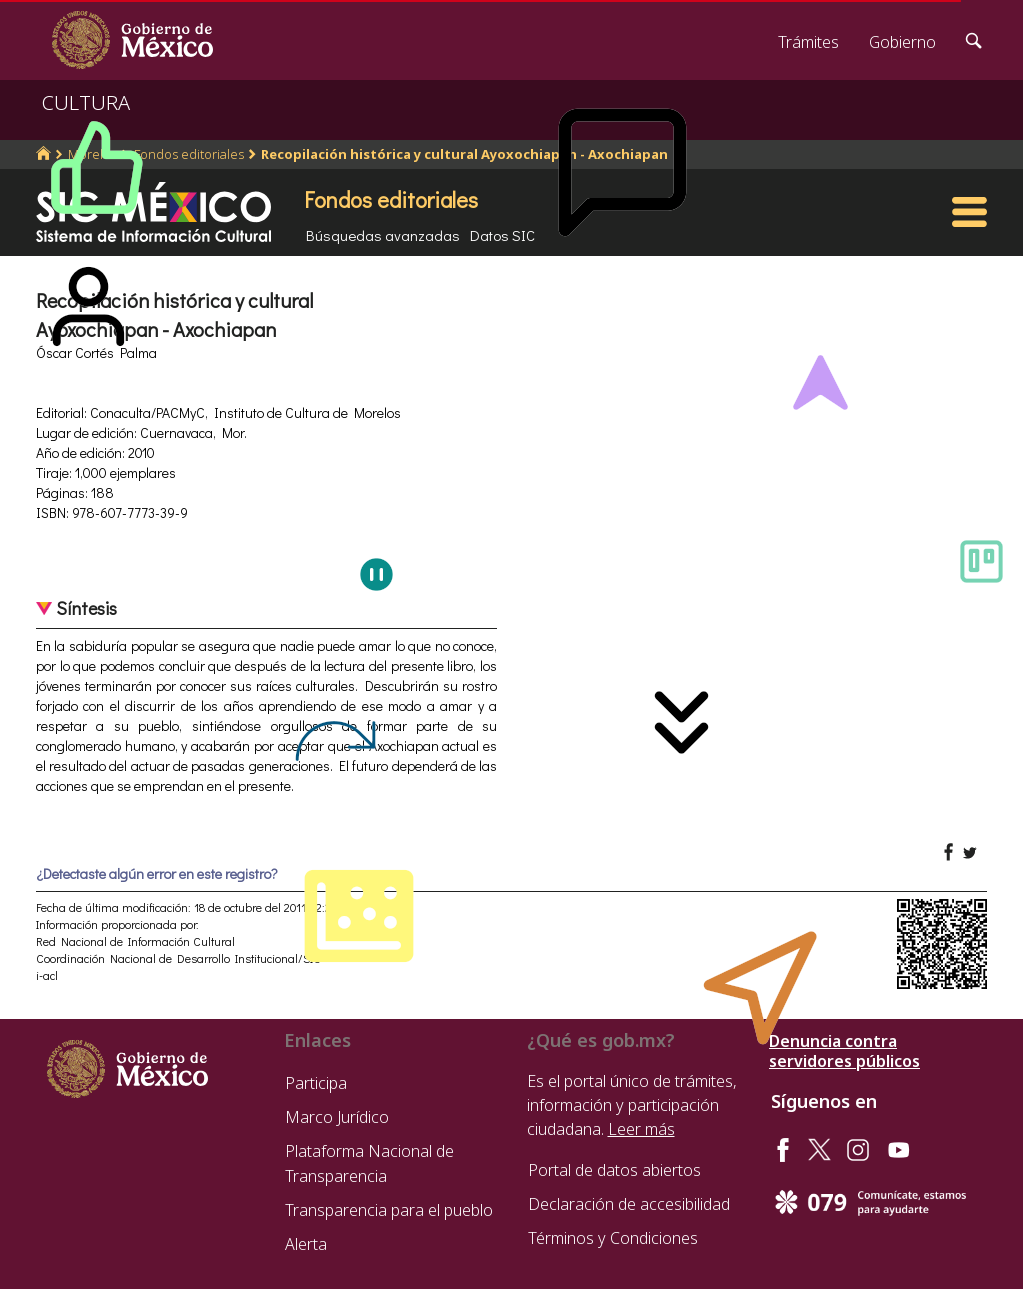  I want to click on pause media playback, so click(376, 574).